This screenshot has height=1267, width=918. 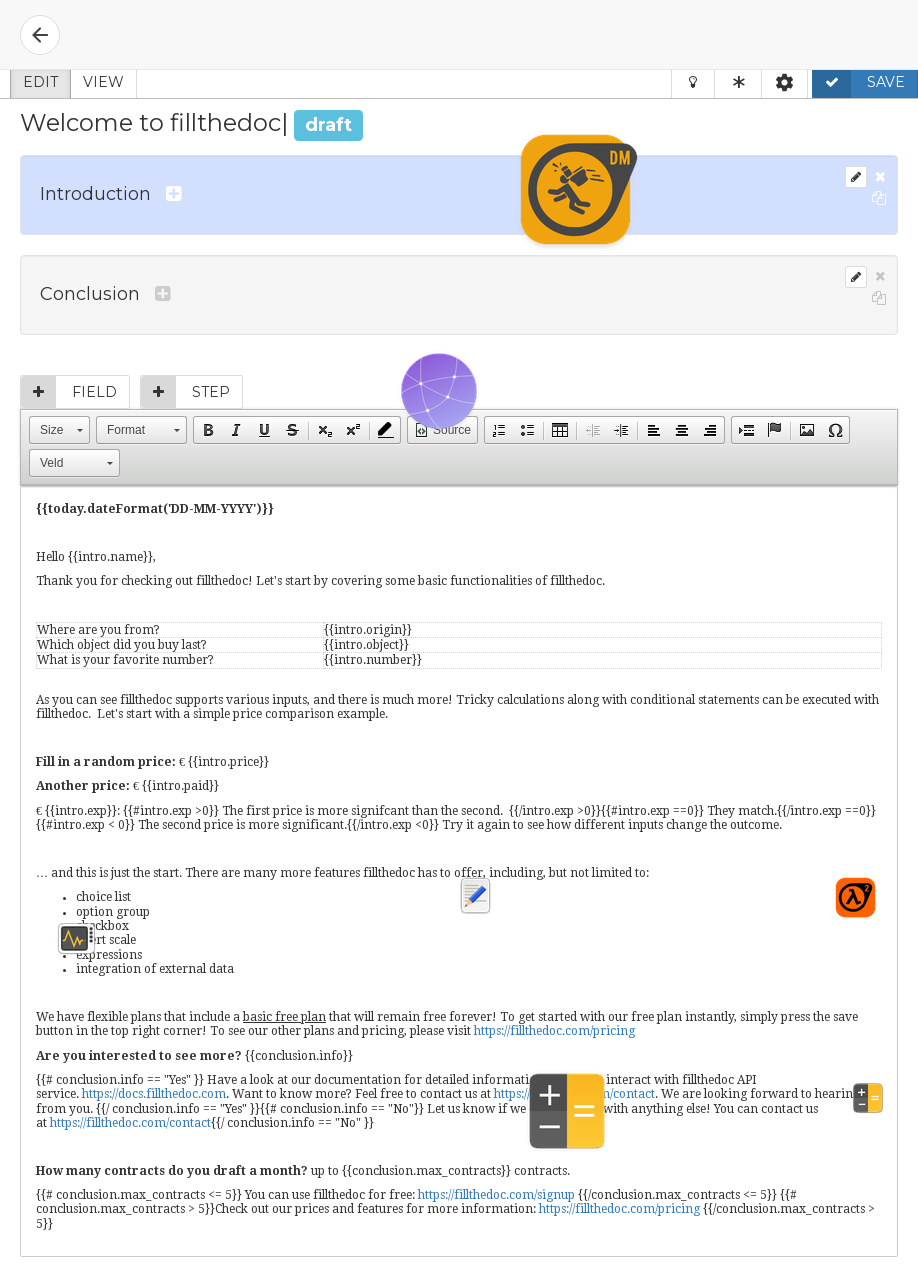 I want to click on access network workgroup or shared resources, so click(x=439, y=391).